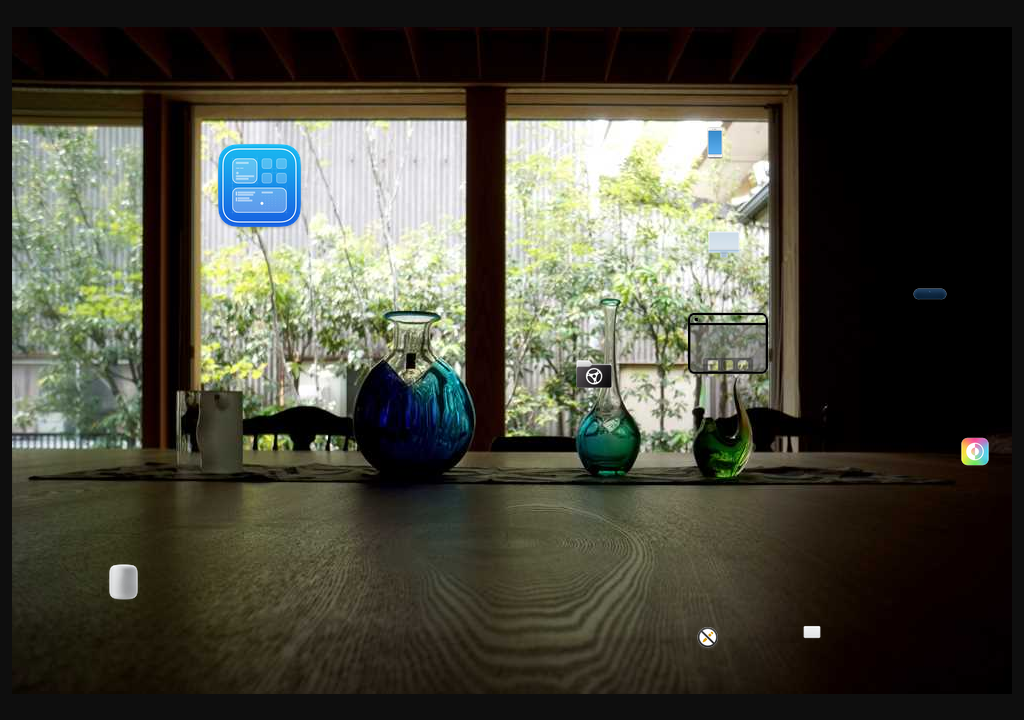 The height and width of the screenshot is (720, 1024). What do you see at coordinates (123, 582) in the screenshot?
I see `apple homepod smart speaker device` at bounding box center [123, 582].